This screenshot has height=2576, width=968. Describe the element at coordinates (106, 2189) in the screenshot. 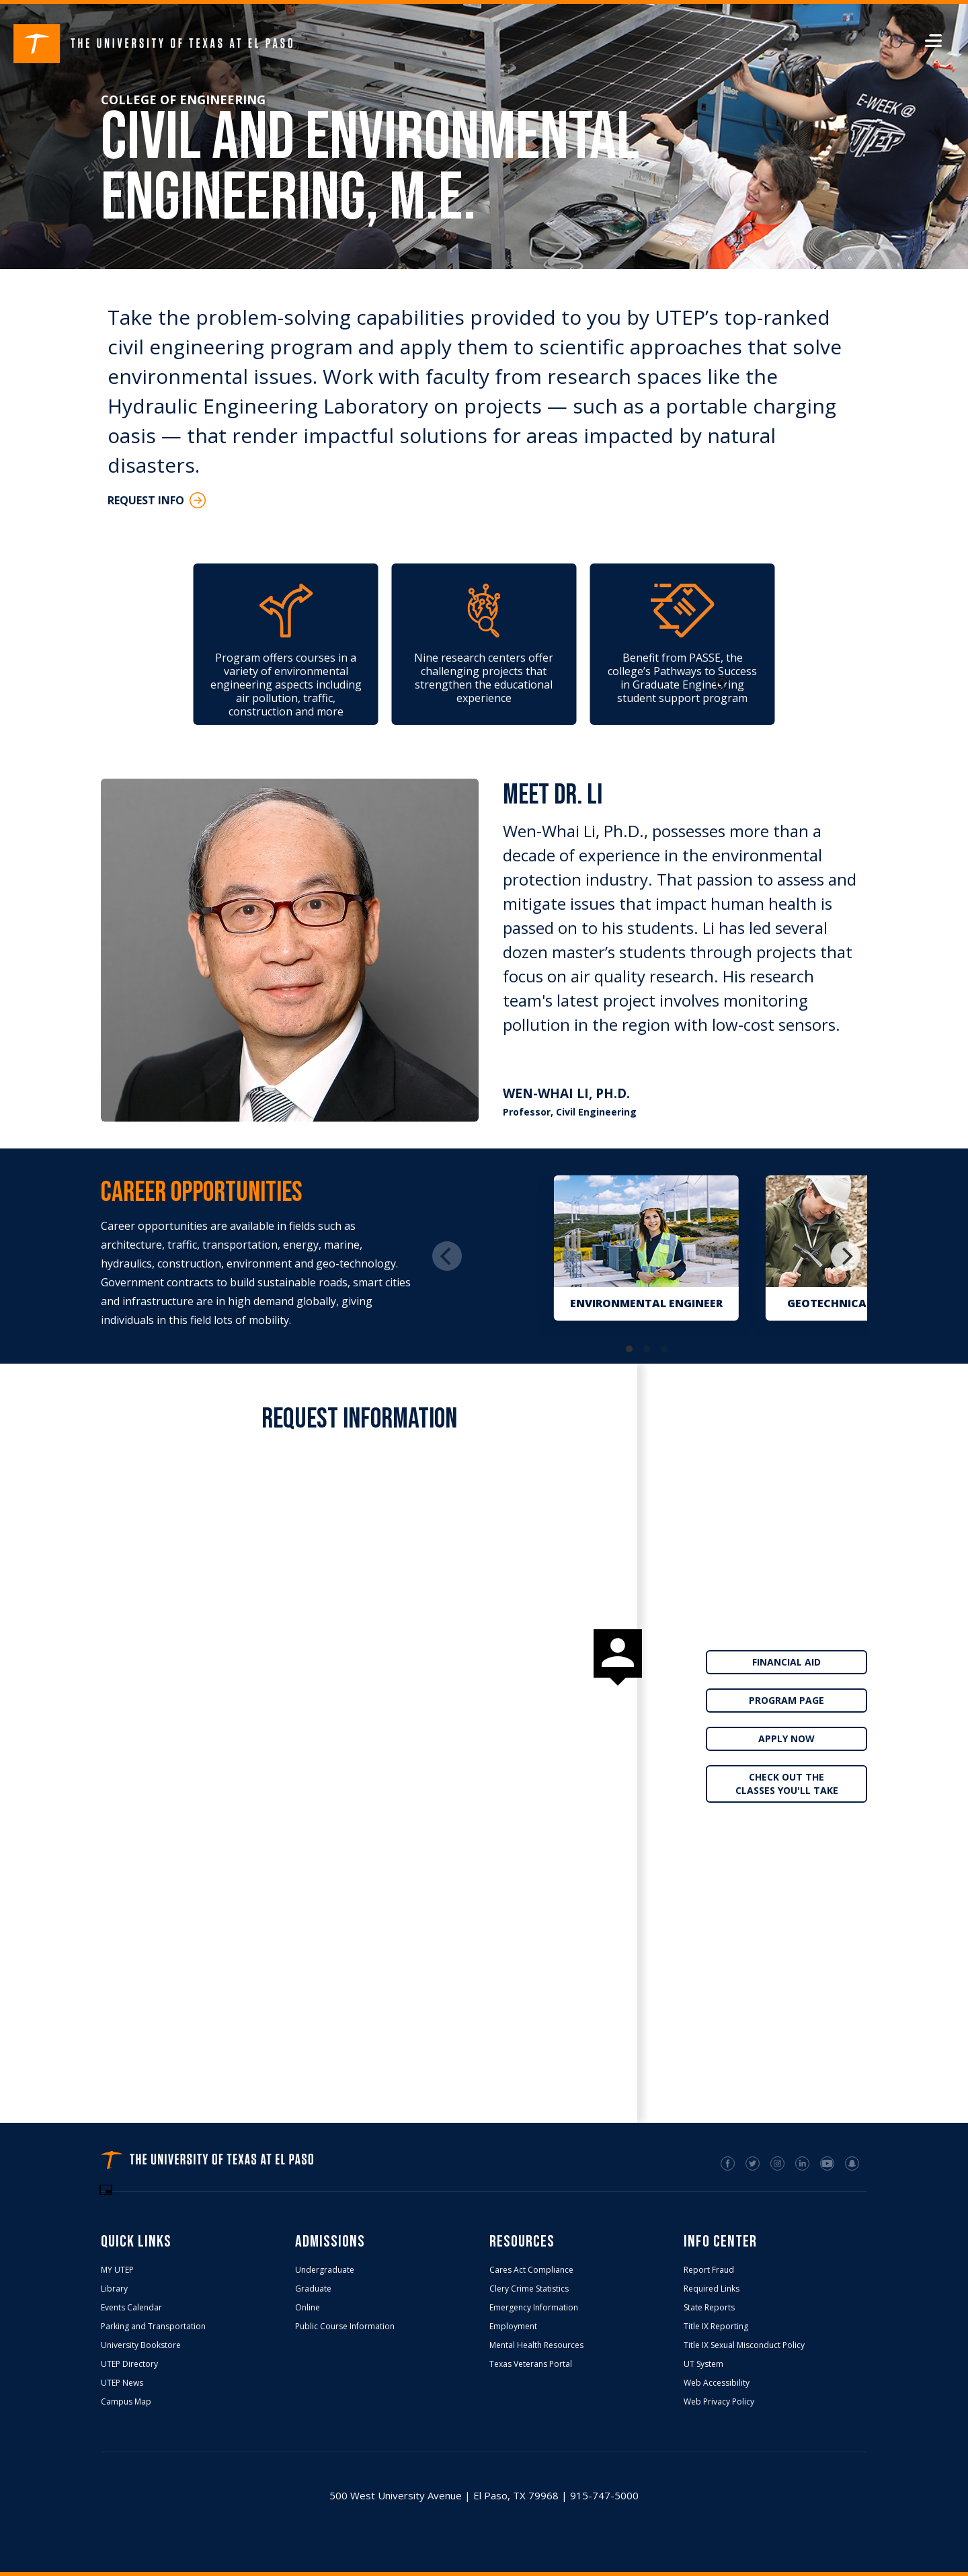

I see `add branding or watermark to content` at that location.